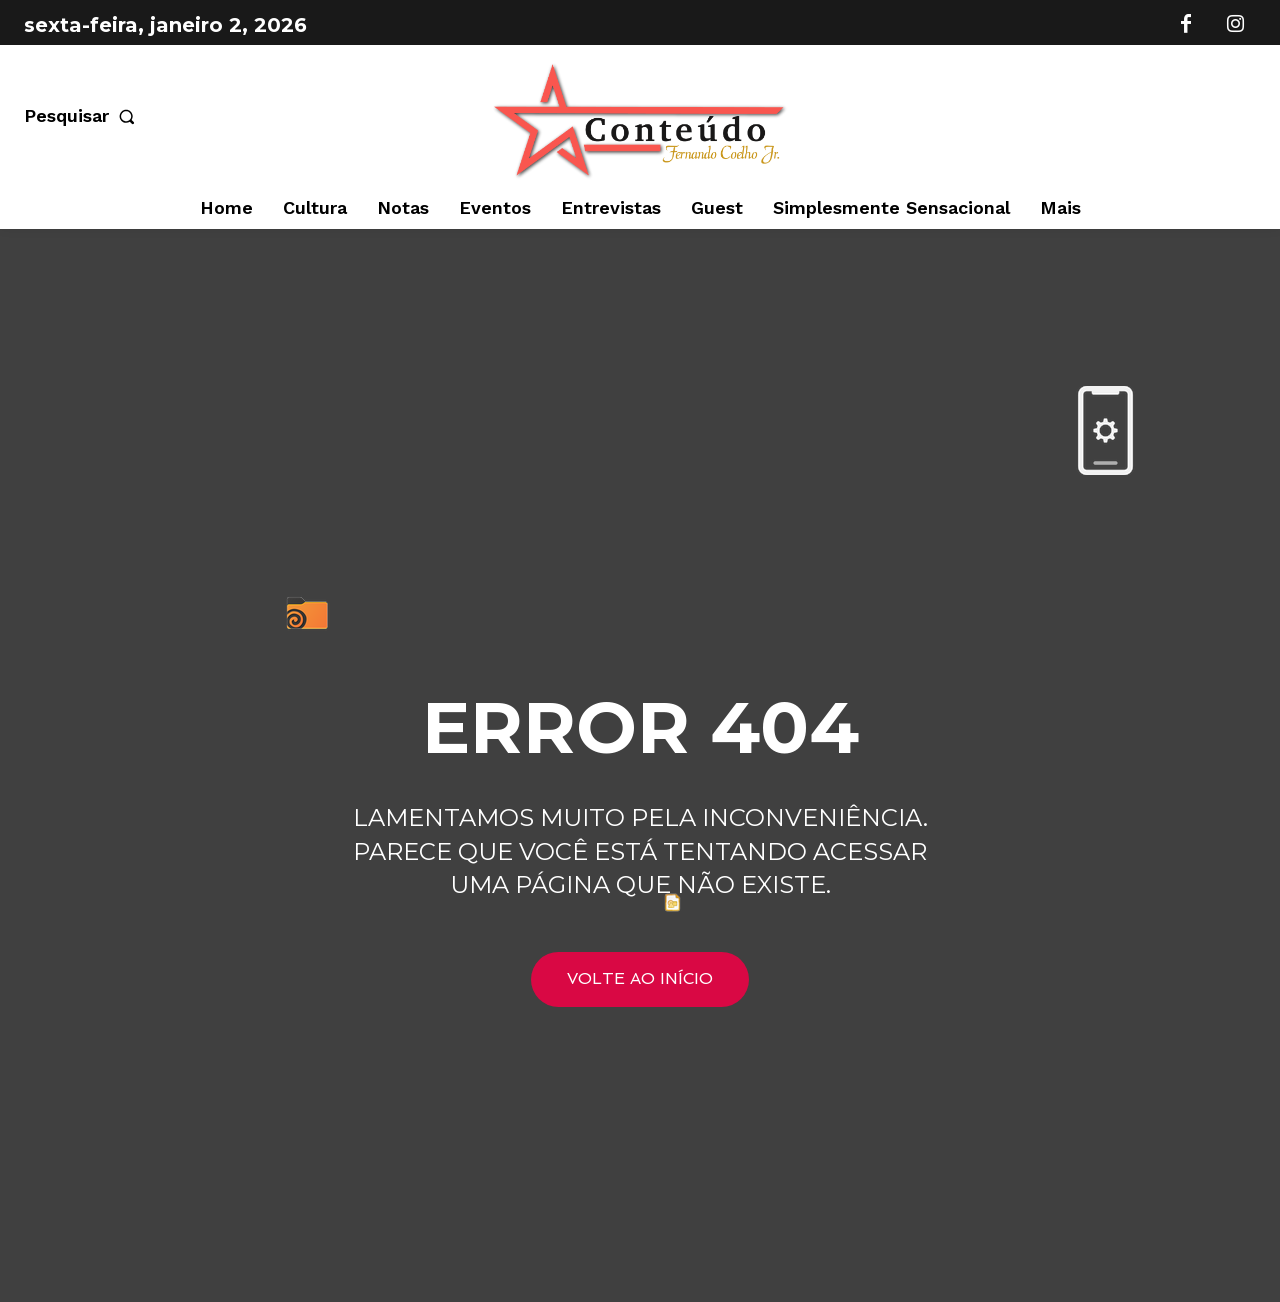 The height and width of the screenshot is (1302, 1280). Describe the element at coordinates (1105, 430) in the screenshot. I see `indicates kde connect is running in the system tray` at that location.